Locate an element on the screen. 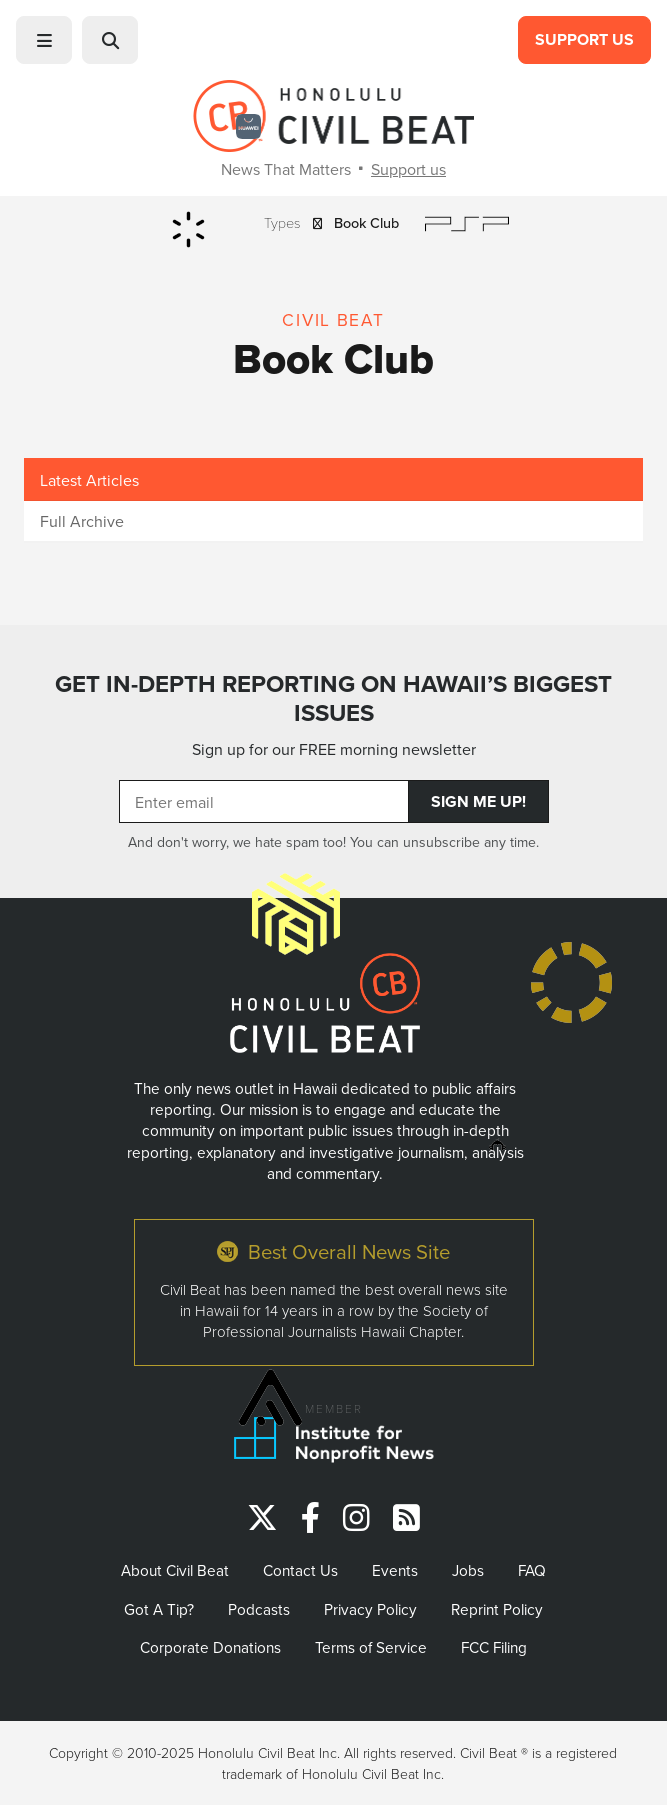 The width and height of the screenshot is (667, 1805). linkerd service mesh platform logo is located at coordinates (296, 914).